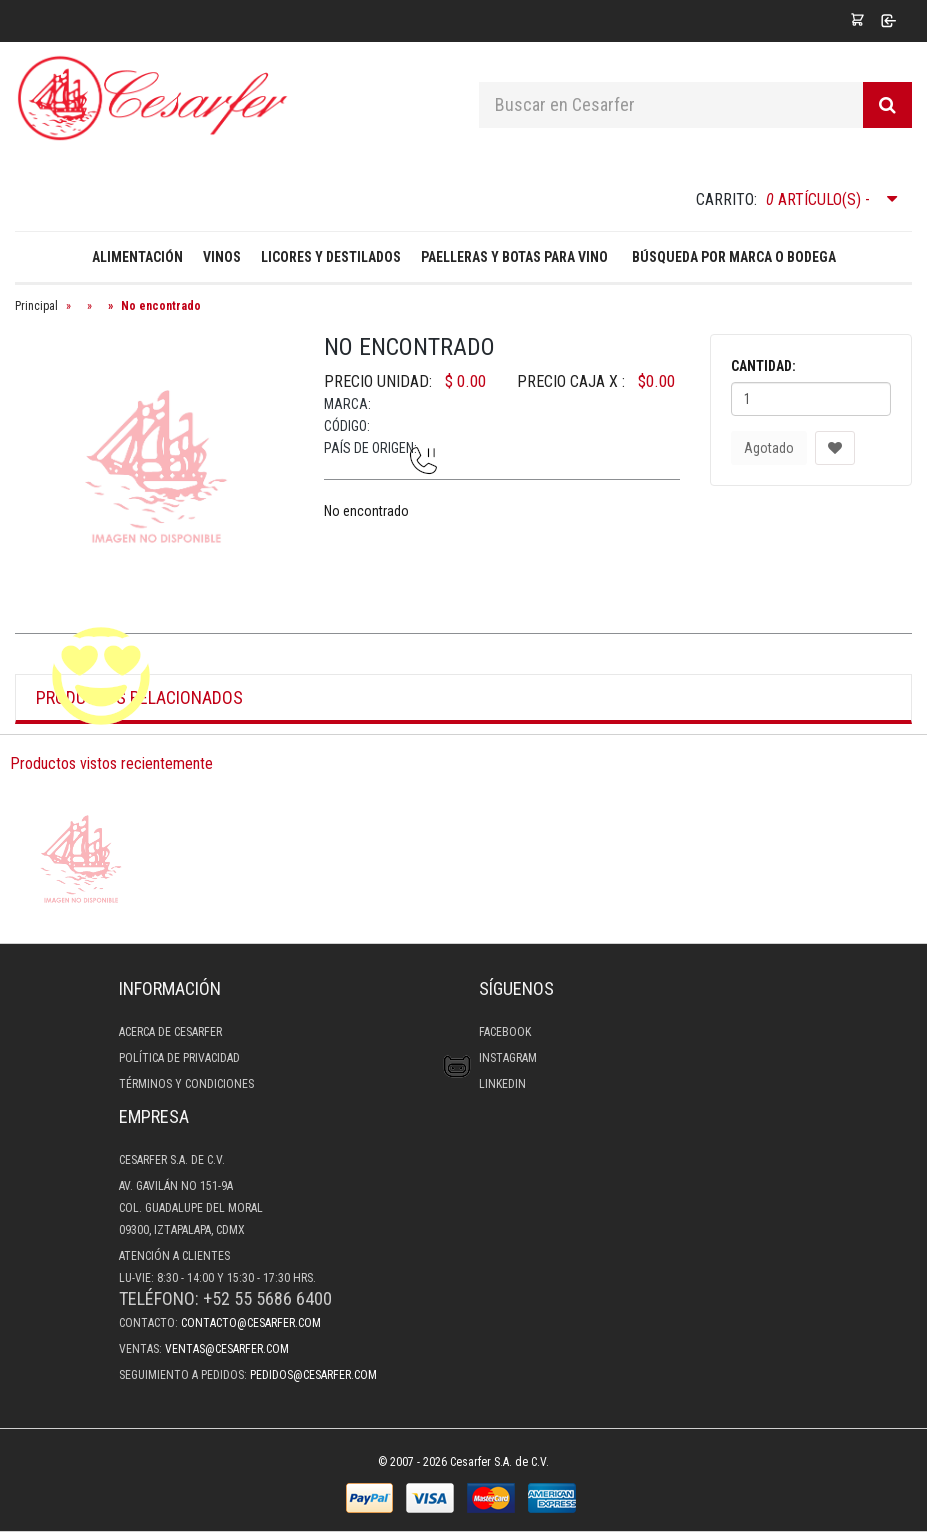  What do you see at coordinates (424, 460) in the screenshot?
I see `put current call on hold` at bounding box center [424, 460].